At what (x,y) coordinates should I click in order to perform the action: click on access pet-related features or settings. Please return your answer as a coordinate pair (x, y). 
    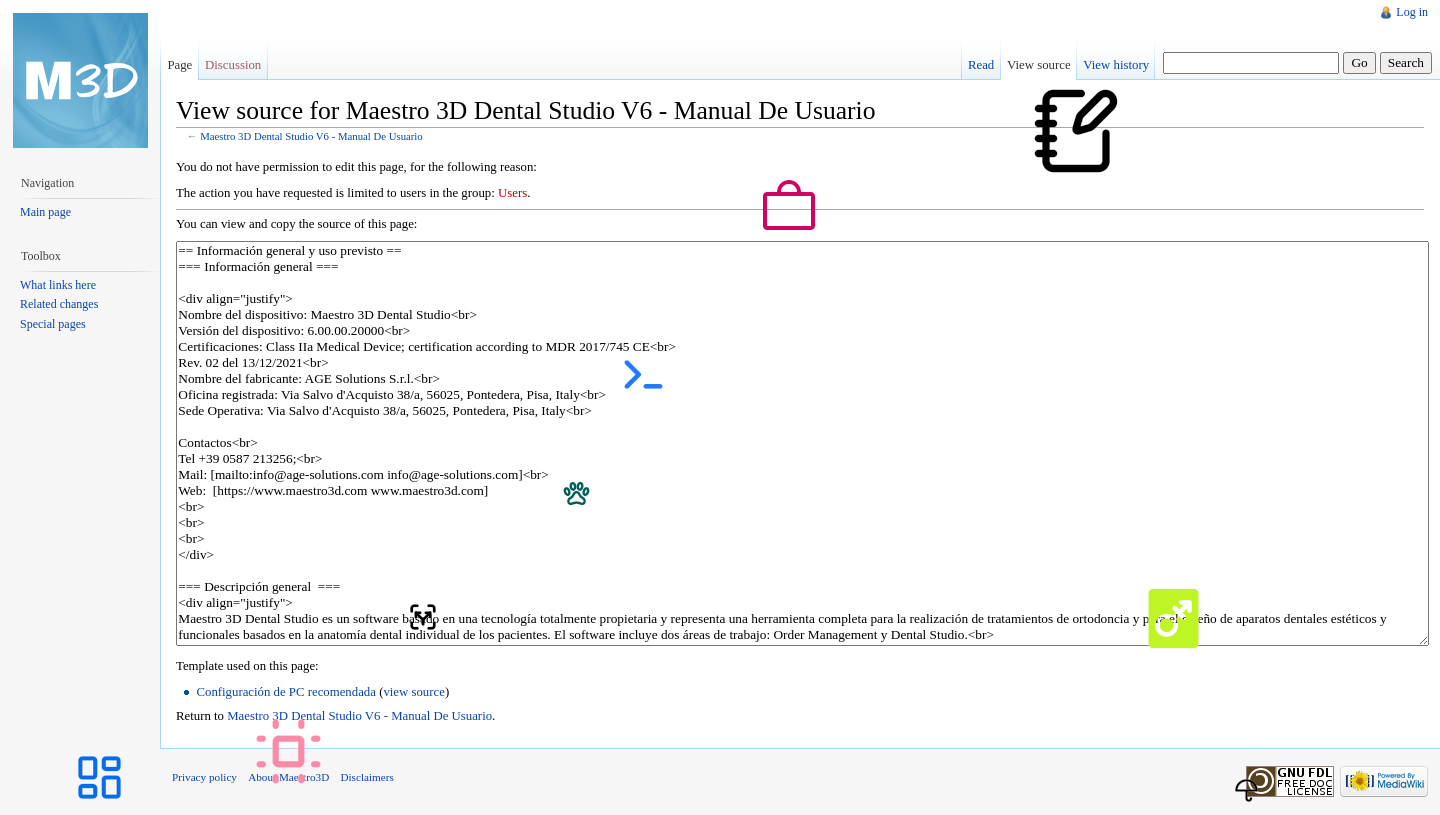
    Looking at the image, I should click on (576, 493).